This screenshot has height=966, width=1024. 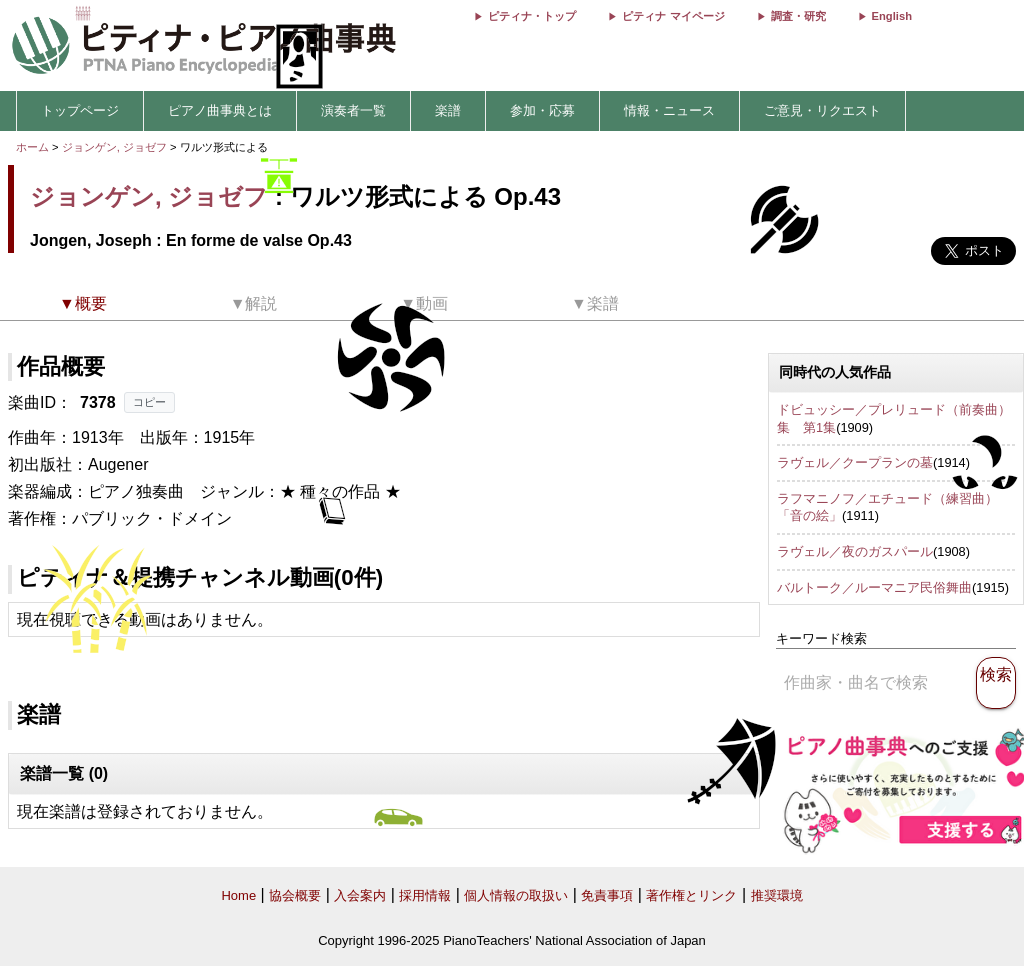 I want to click on trigger an explosive or demolition action in-game, so click(x=279, y=175).